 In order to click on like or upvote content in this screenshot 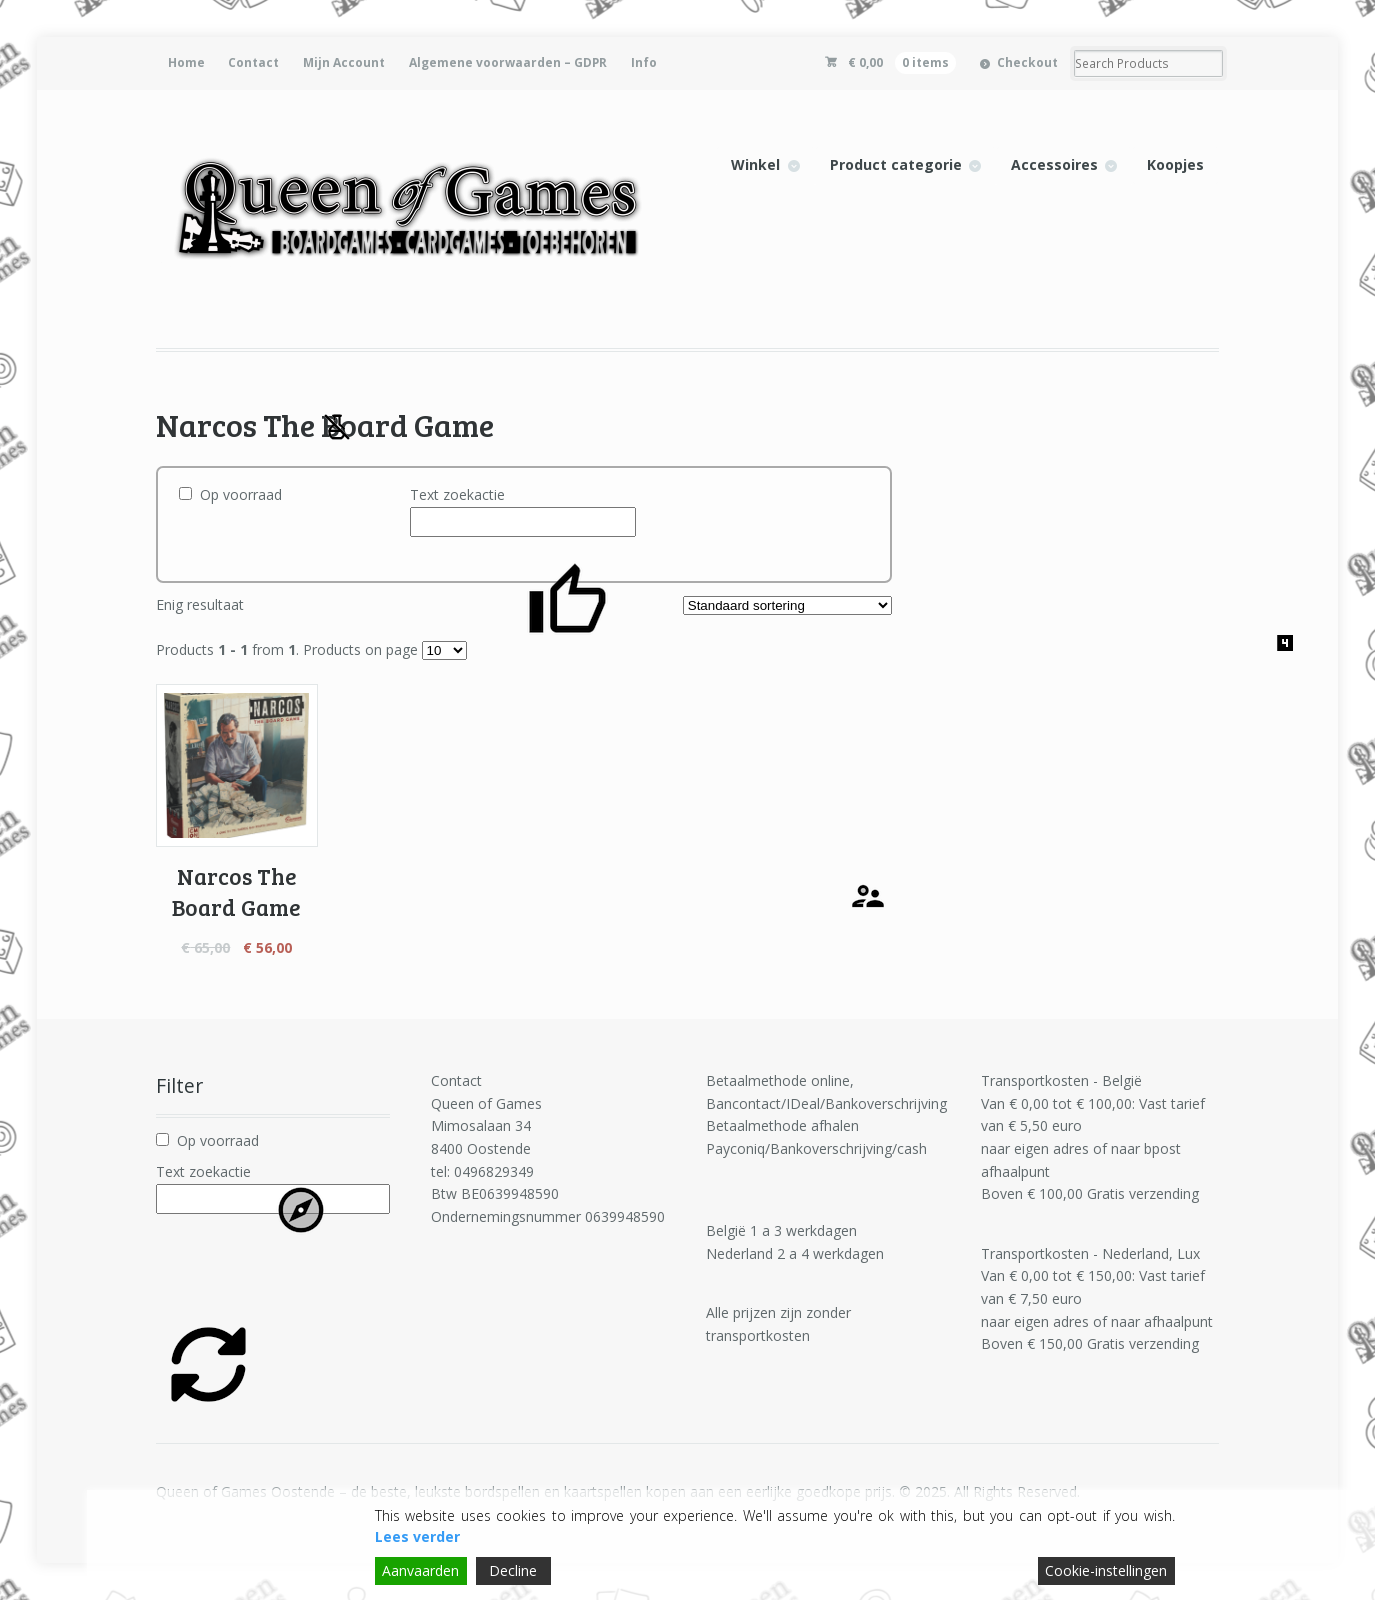, I will do `click(567, 601)`.